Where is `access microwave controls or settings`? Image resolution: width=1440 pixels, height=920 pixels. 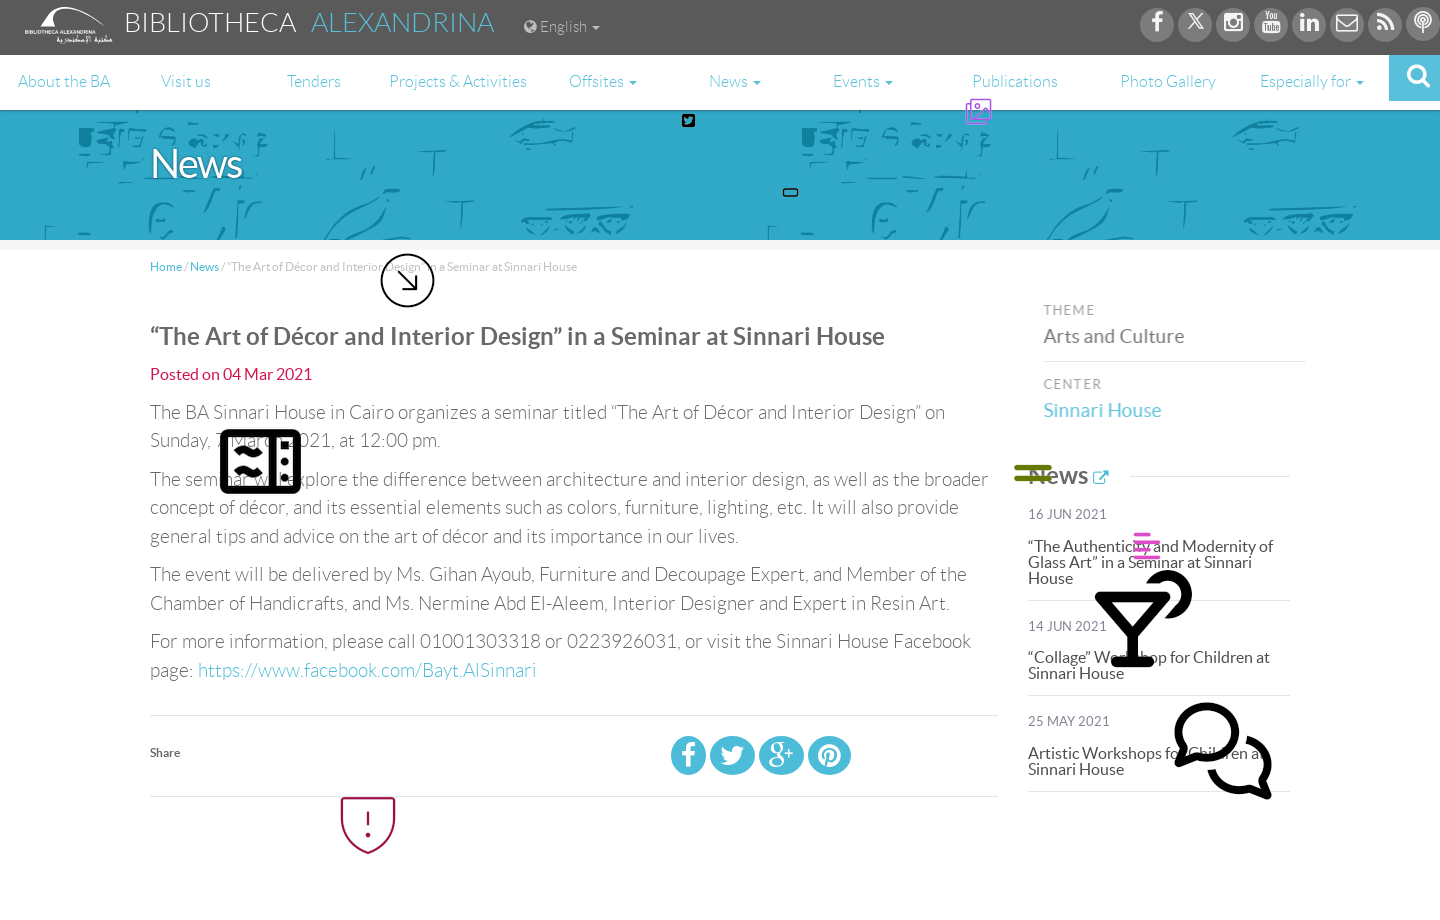 access microwave controls or settings is located at coordinates (260, 461).